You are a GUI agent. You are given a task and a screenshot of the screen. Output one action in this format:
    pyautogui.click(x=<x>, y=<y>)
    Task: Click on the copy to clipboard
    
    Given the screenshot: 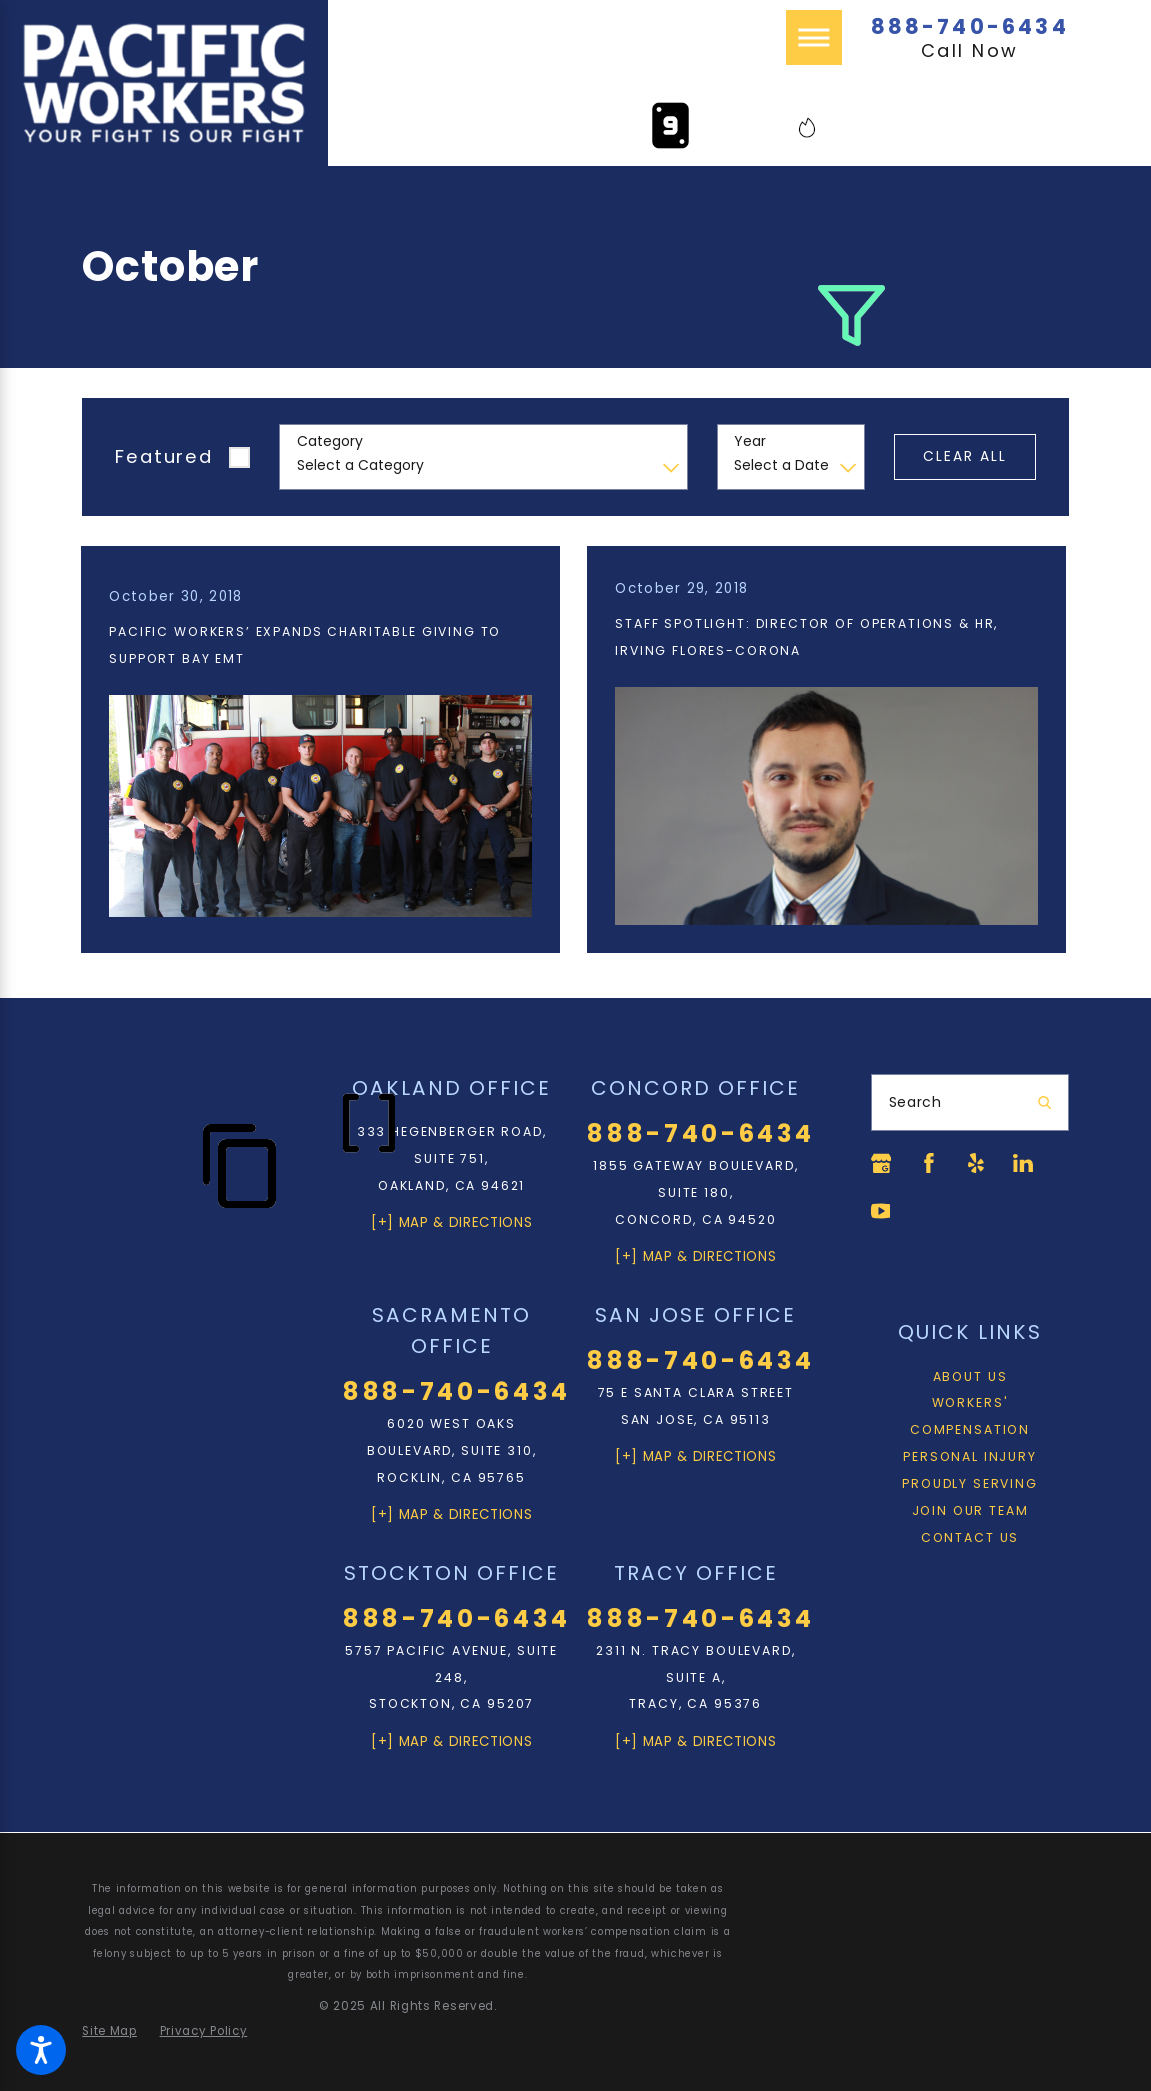 What is the action you would take?
    pyautogui.click(x=241, y=1166)
    